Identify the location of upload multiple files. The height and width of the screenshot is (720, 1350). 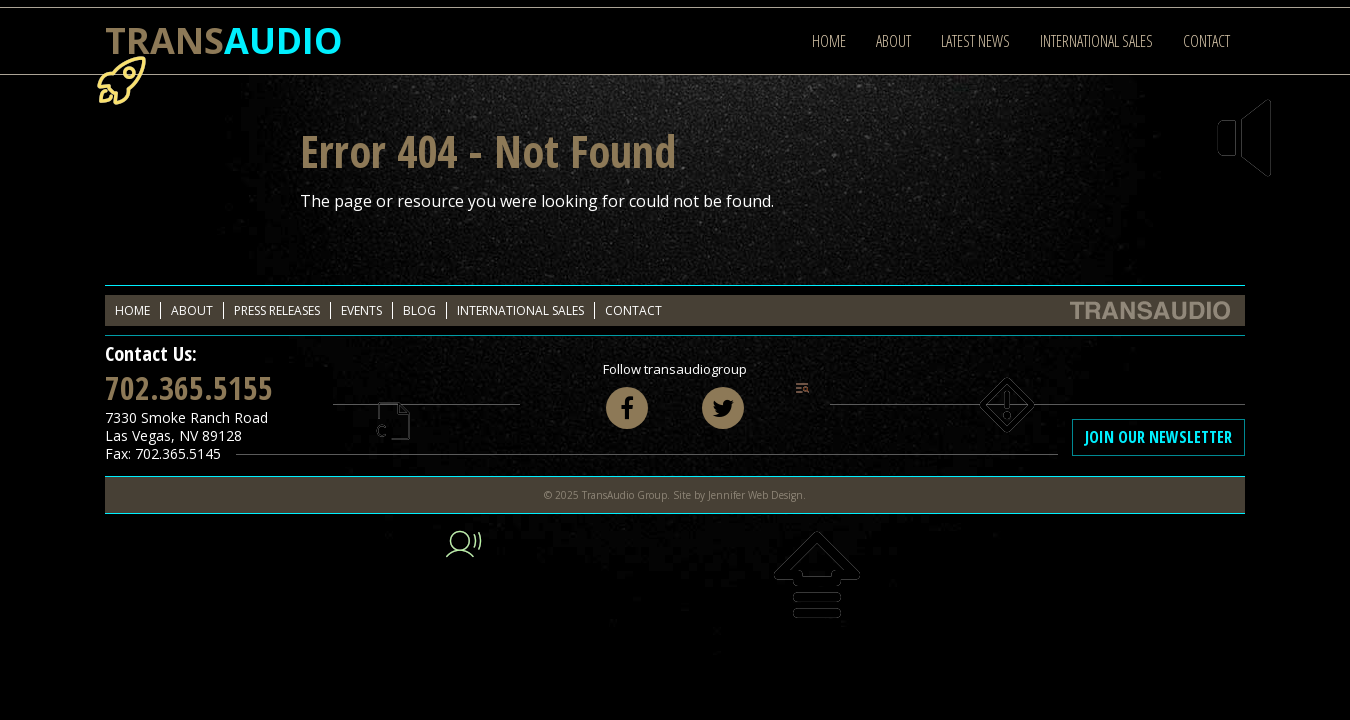
(817, 578).